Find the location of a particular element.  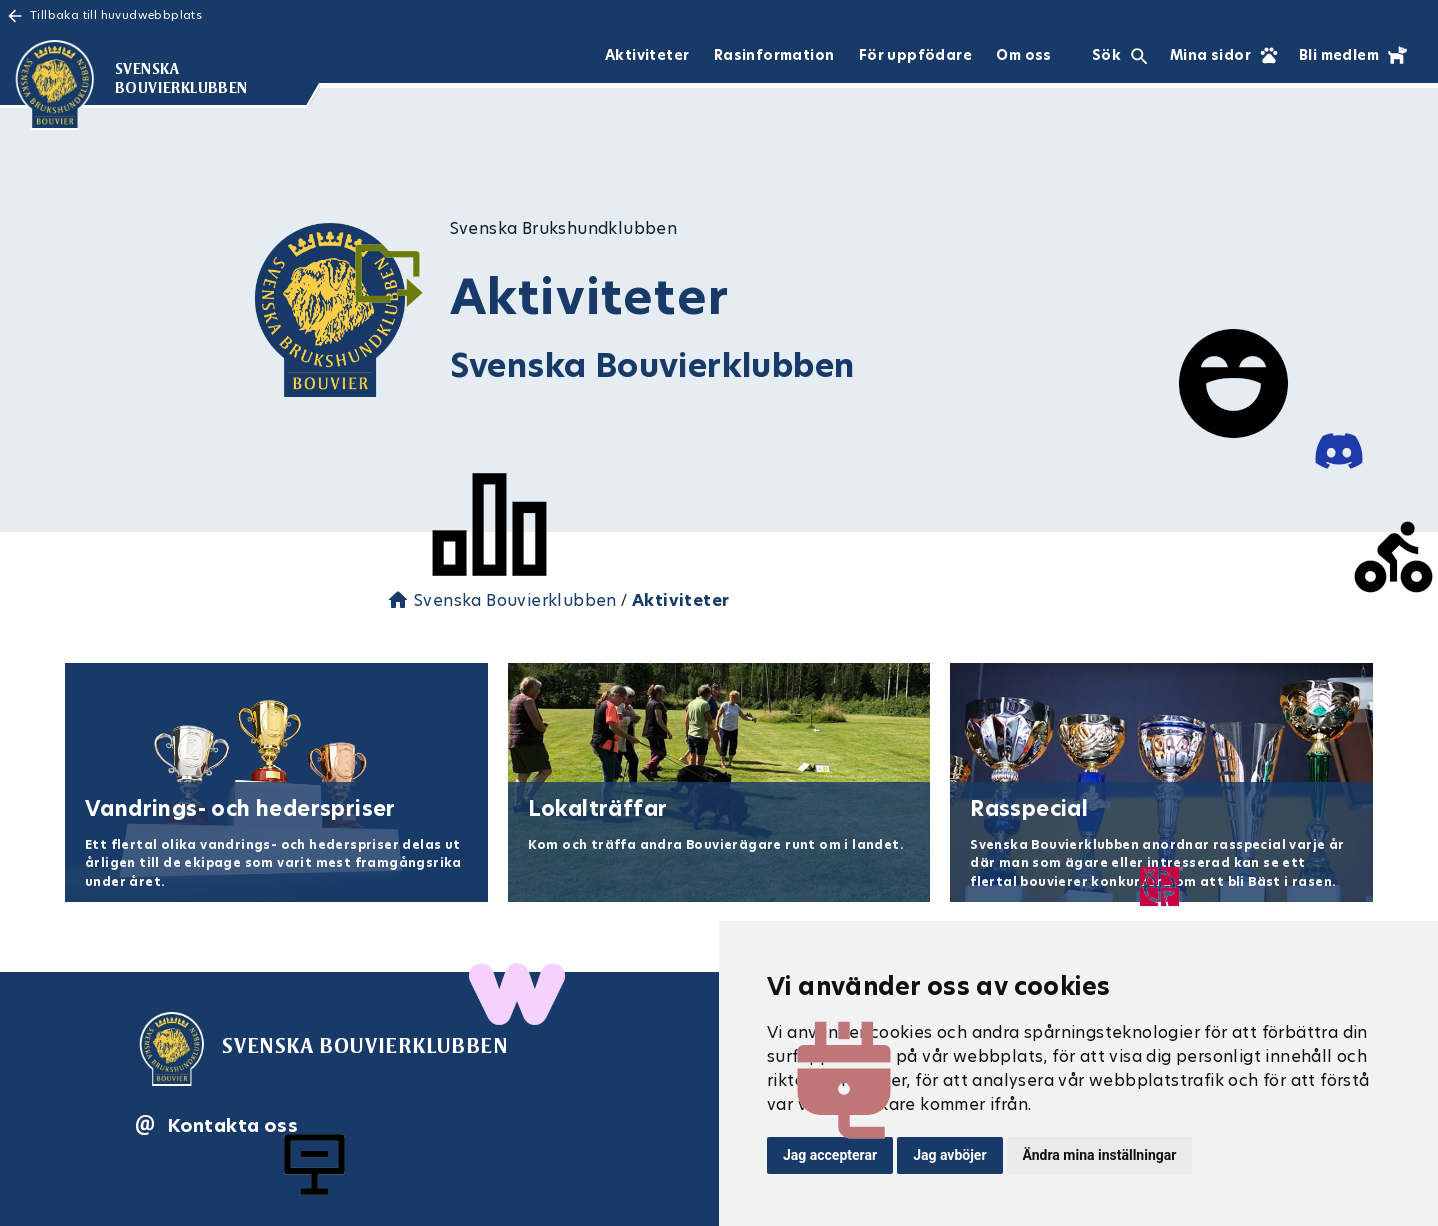

view analytics or statistics is located at coordinates (489, 524).